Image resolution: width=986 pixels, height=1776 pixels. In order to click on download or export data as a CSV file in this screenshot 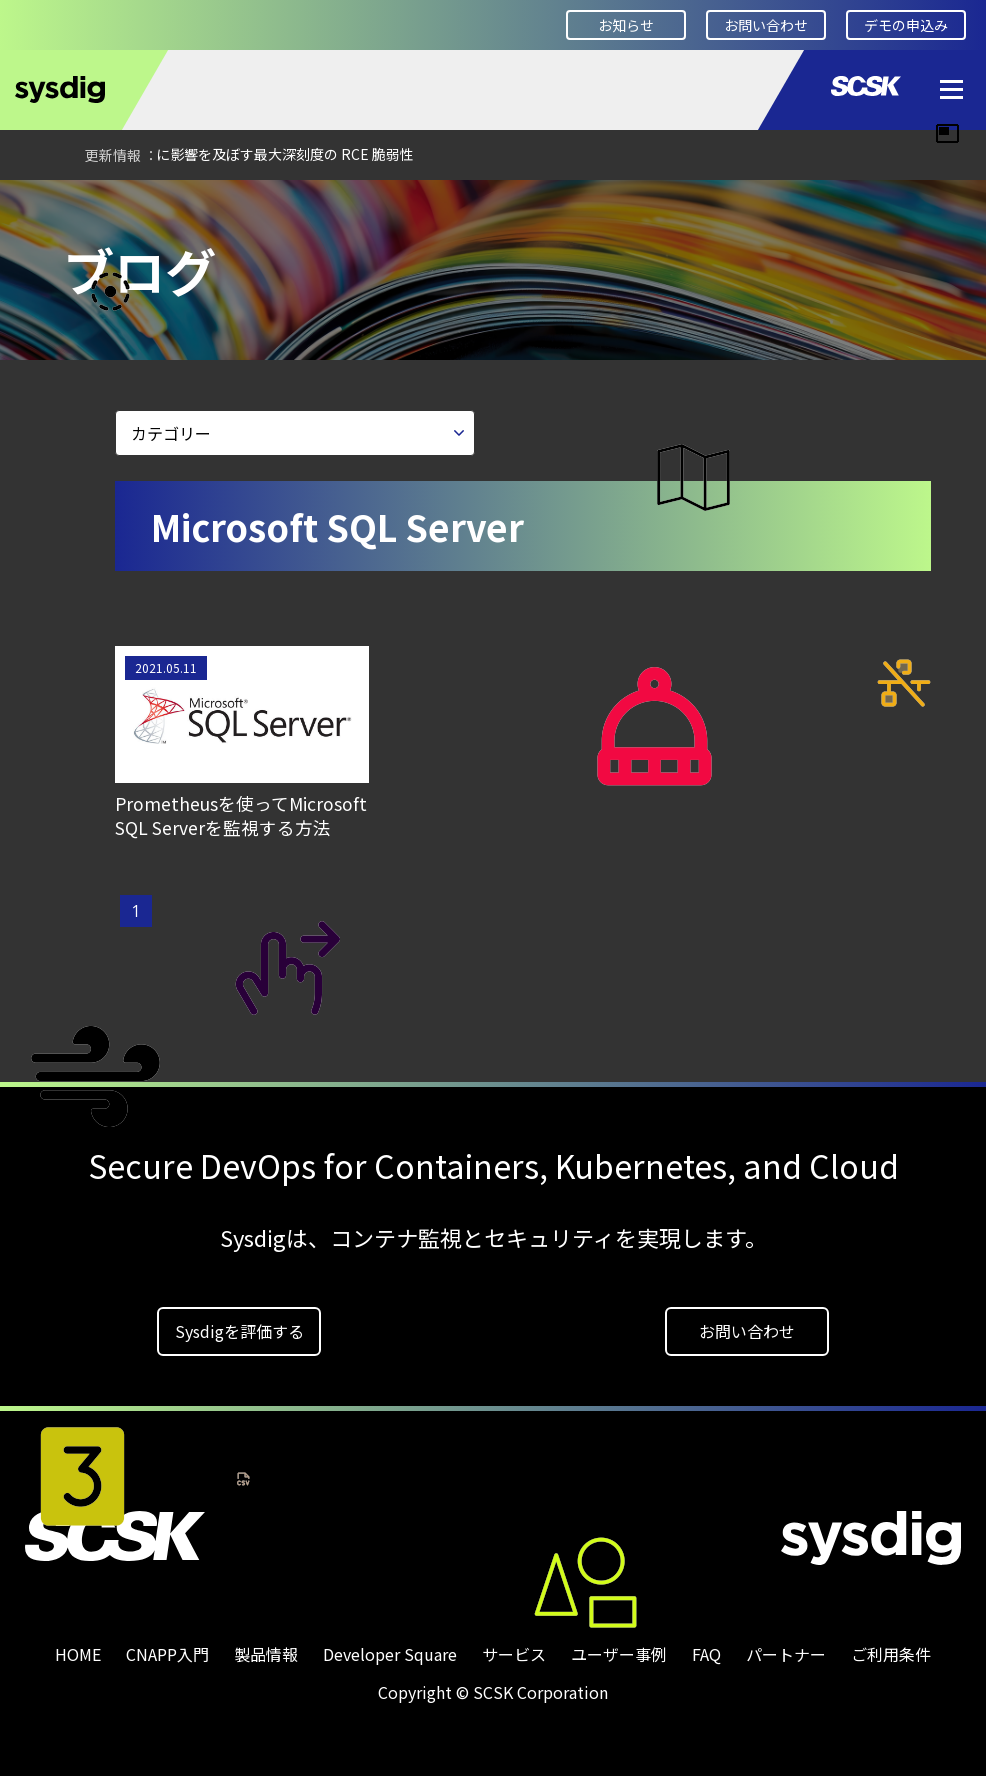, I will do `click(243, 1479)`.